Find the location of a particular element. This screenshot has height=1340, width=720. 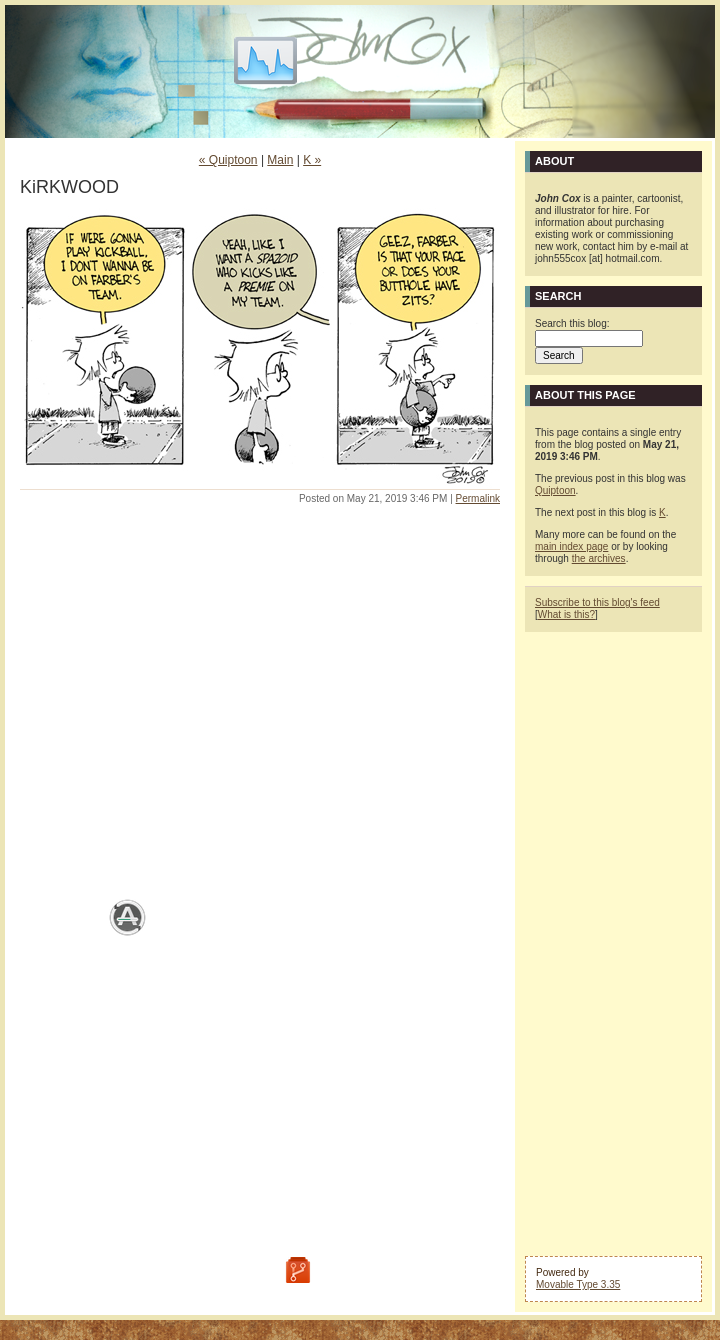

check for available software updates is located at coordinates (127, 917).